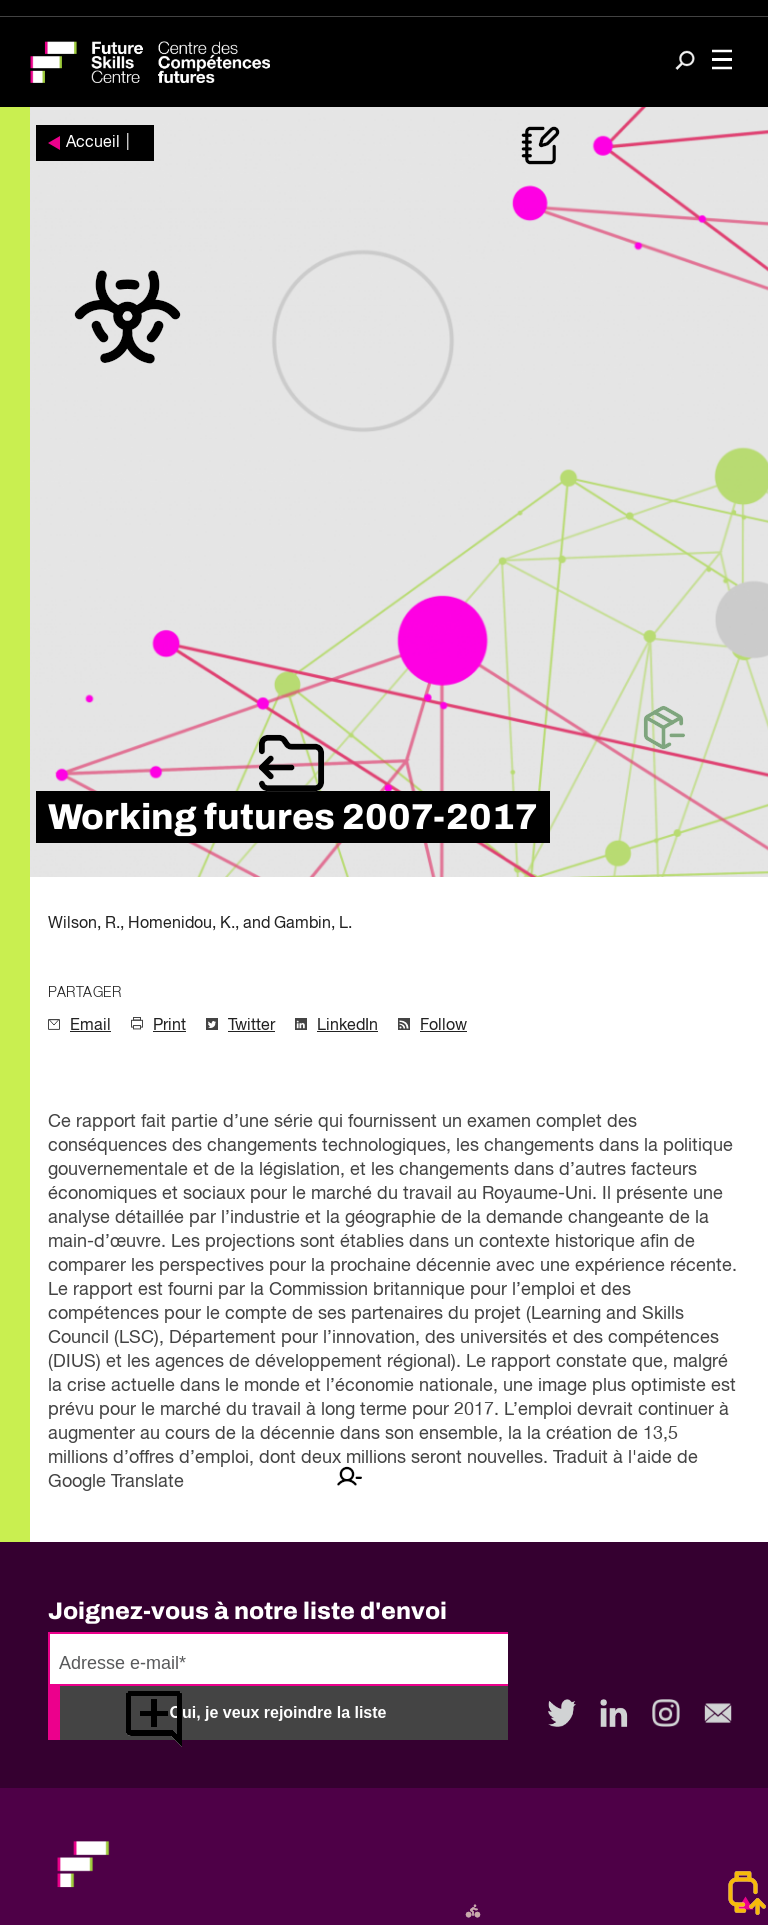  What do you see at coordinates (540, 145) in the screenshot?
I see `edit notes or journal entries` at bounding box center [540, 145].